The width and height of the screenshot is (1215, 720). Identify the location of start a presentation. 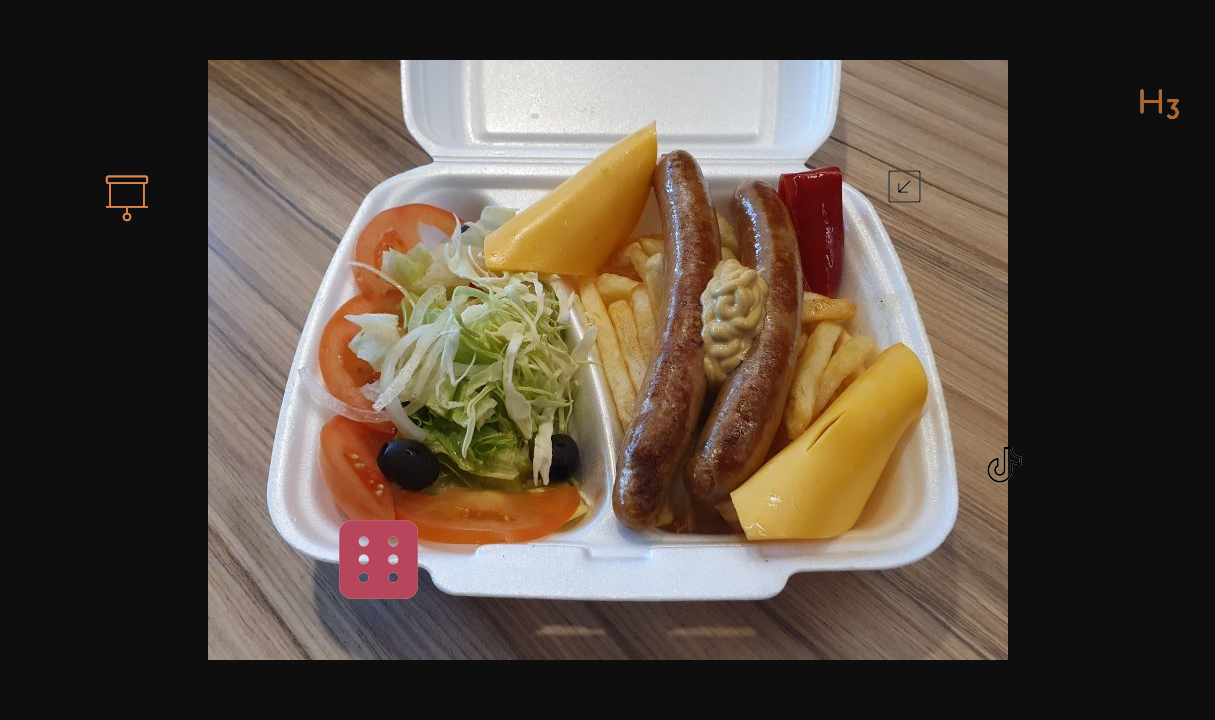
(127, 195).